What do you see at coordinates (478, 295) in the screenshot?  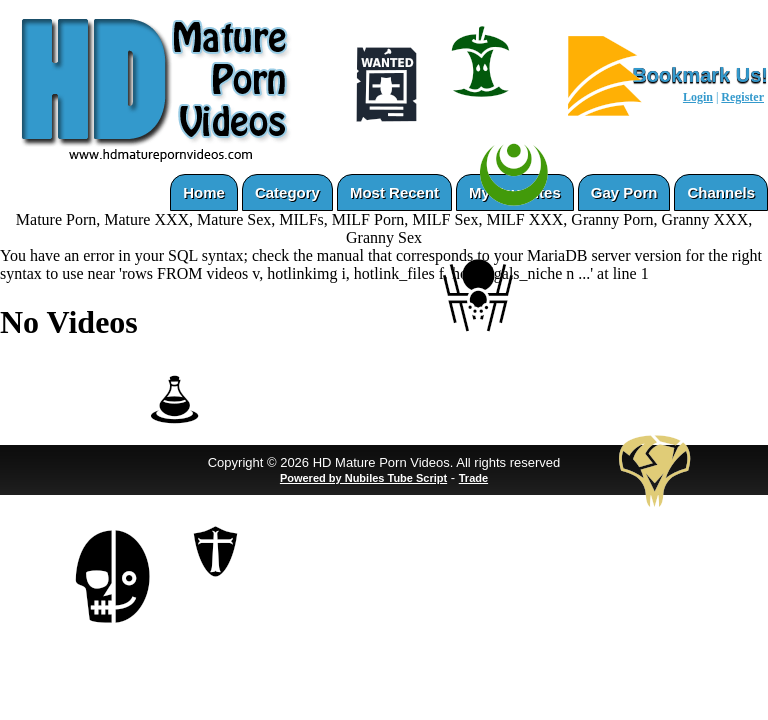 I see `spider enemy or creature in a game interface` at bounding box center [478, 295].